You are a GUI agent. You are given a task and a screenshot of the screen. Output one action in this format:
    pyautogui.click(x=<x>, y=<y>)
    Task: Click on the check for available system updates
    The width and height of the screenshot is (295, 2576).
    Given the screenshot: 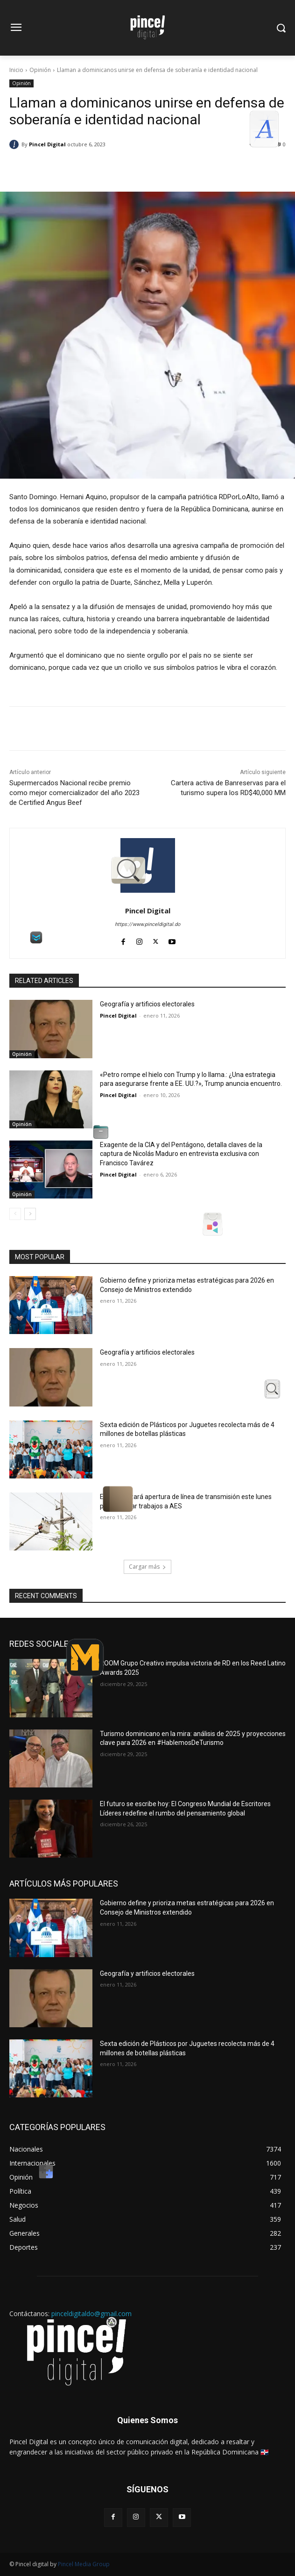 What is the action you would take?
    pyautogui.click(x=112, y=2322)
    